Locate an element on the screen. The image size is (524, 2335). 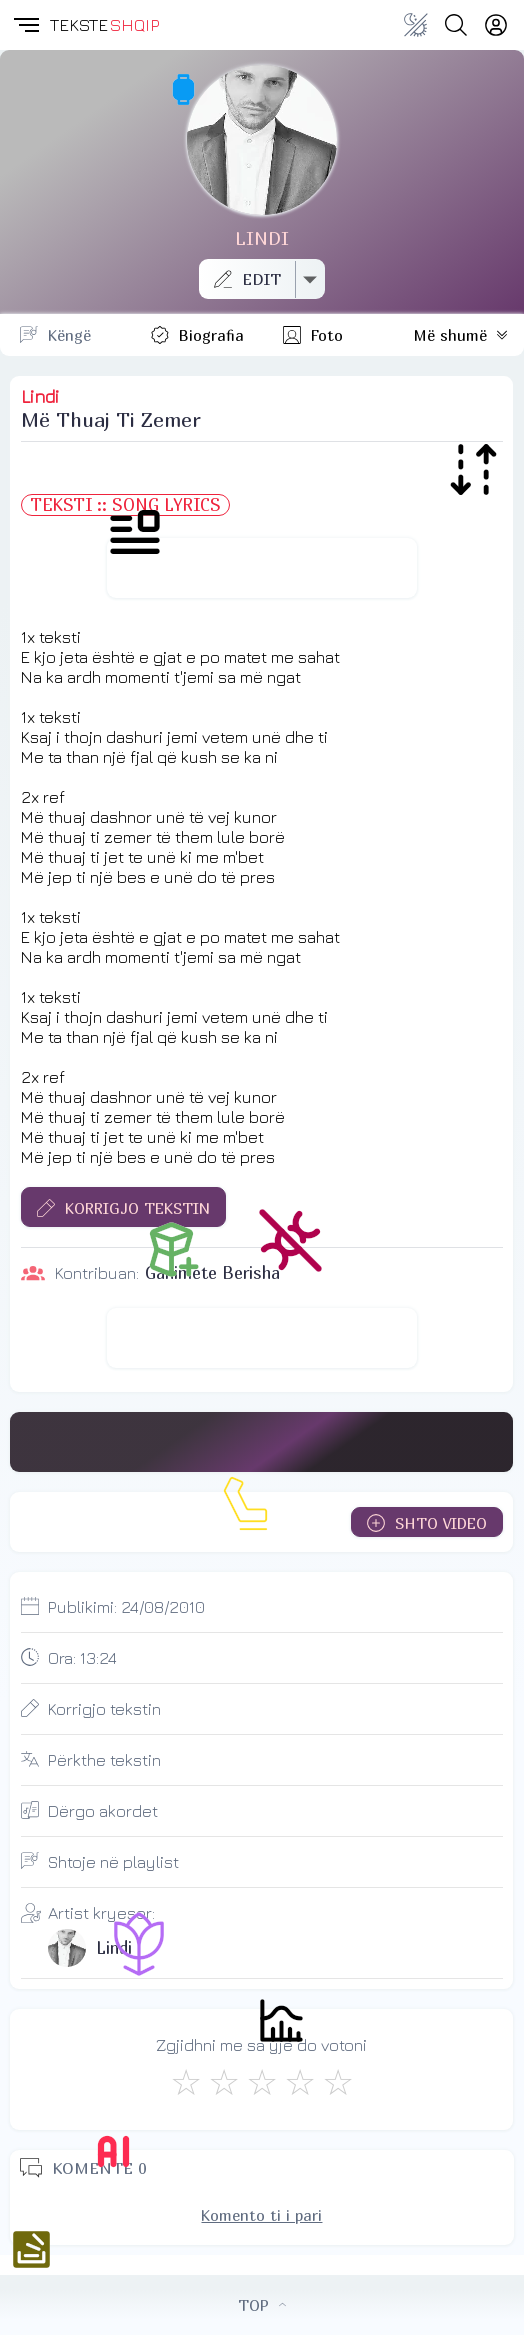
select or reserve a seat is located at coordinates (244, 1503).